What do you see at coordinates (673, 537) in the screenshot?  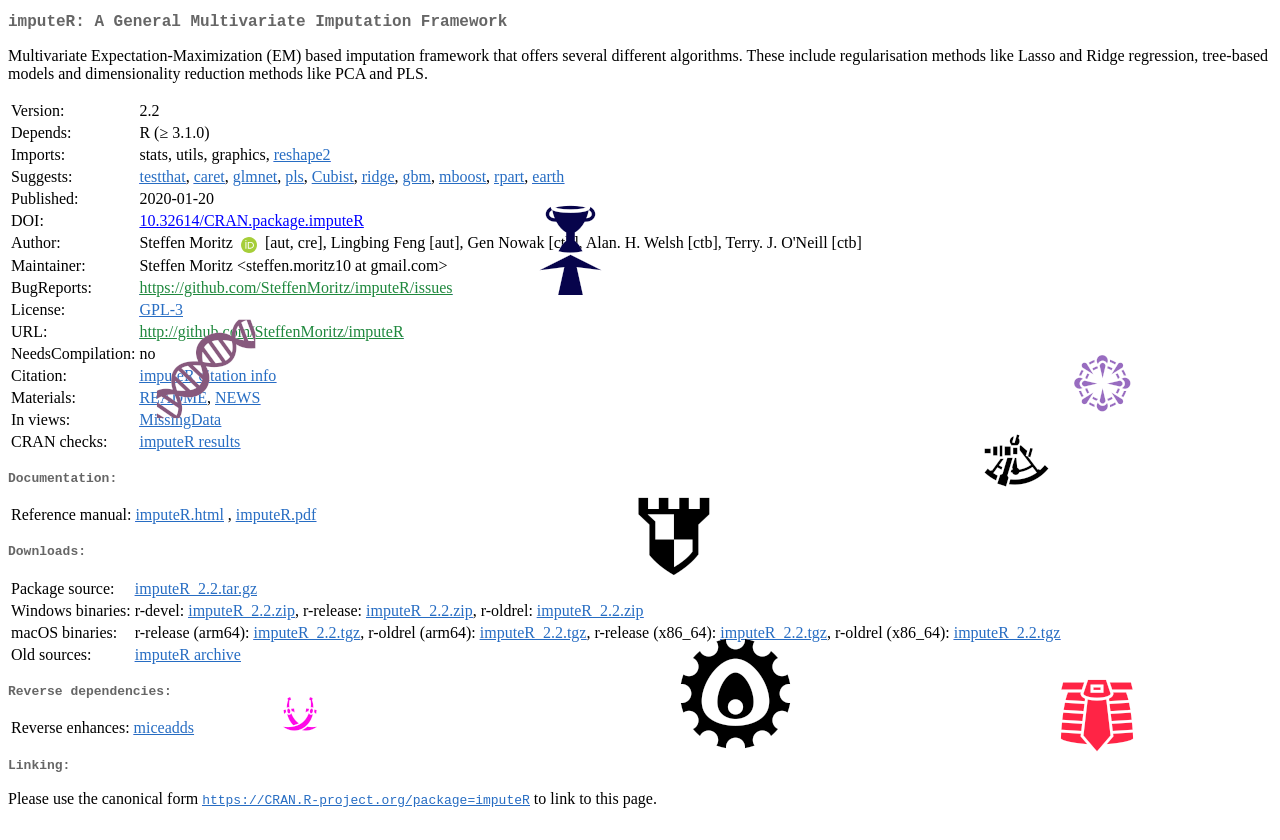 I see `activate shield or defense mode` at bounding box center [673, 537].